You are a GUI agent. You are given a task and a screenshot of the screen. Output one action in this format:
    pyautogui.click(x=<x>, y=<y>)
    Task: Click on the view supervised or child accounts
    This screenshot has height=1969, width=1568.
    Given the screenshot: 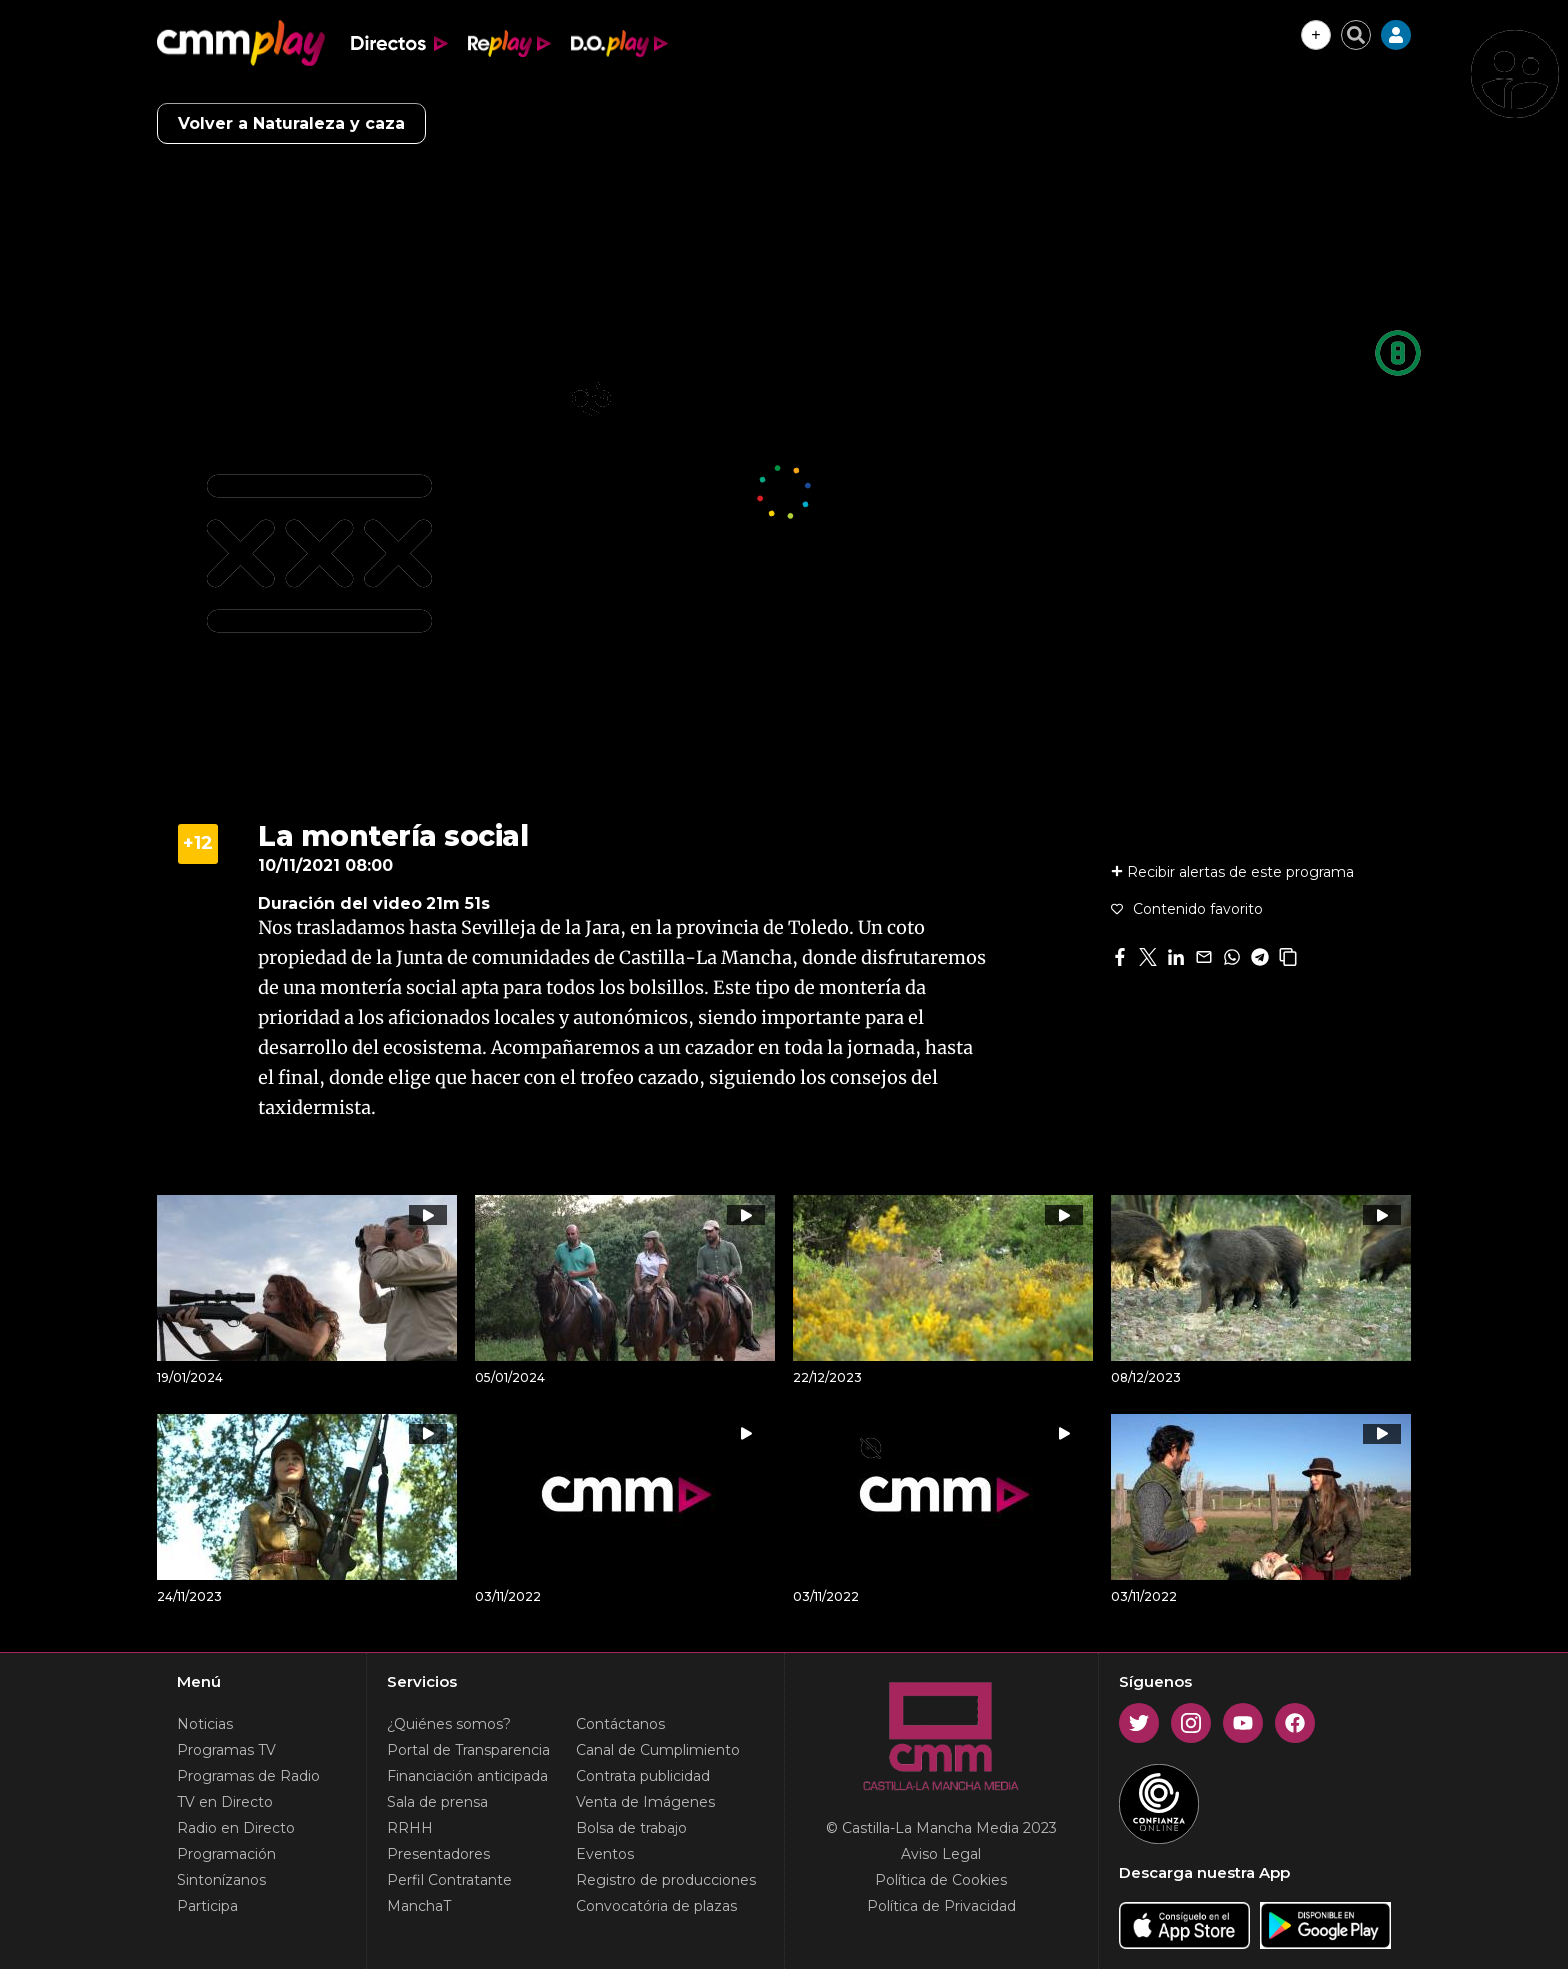 What is the action you would take?
    pyautogui.click(x=1515, y=74)
    